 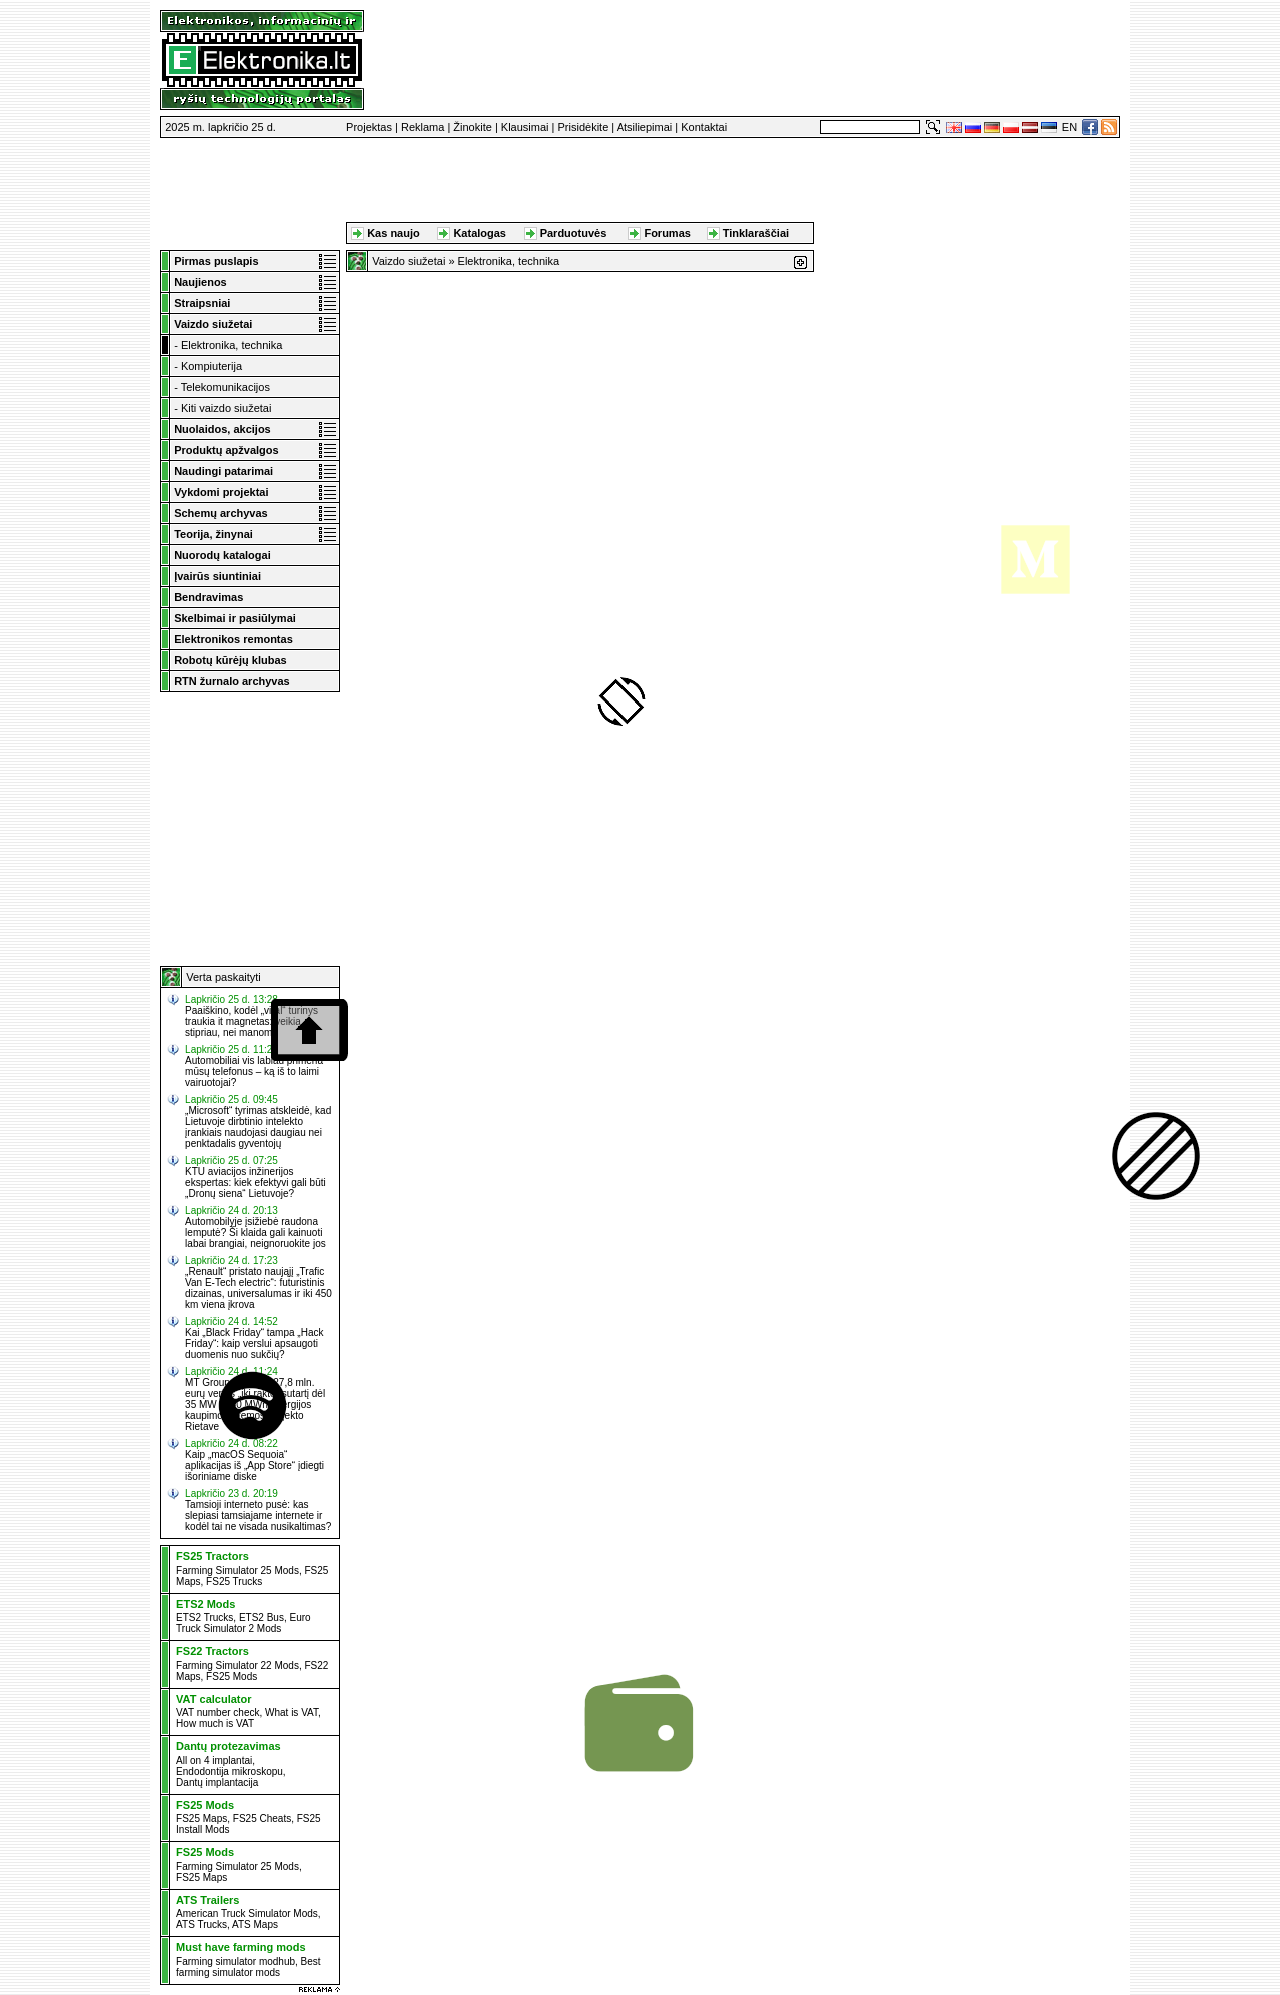 What do you see at coordinates (1035, 559) in the screenshot?
I see `open the Medium app` at bounding box center [1035, 559].